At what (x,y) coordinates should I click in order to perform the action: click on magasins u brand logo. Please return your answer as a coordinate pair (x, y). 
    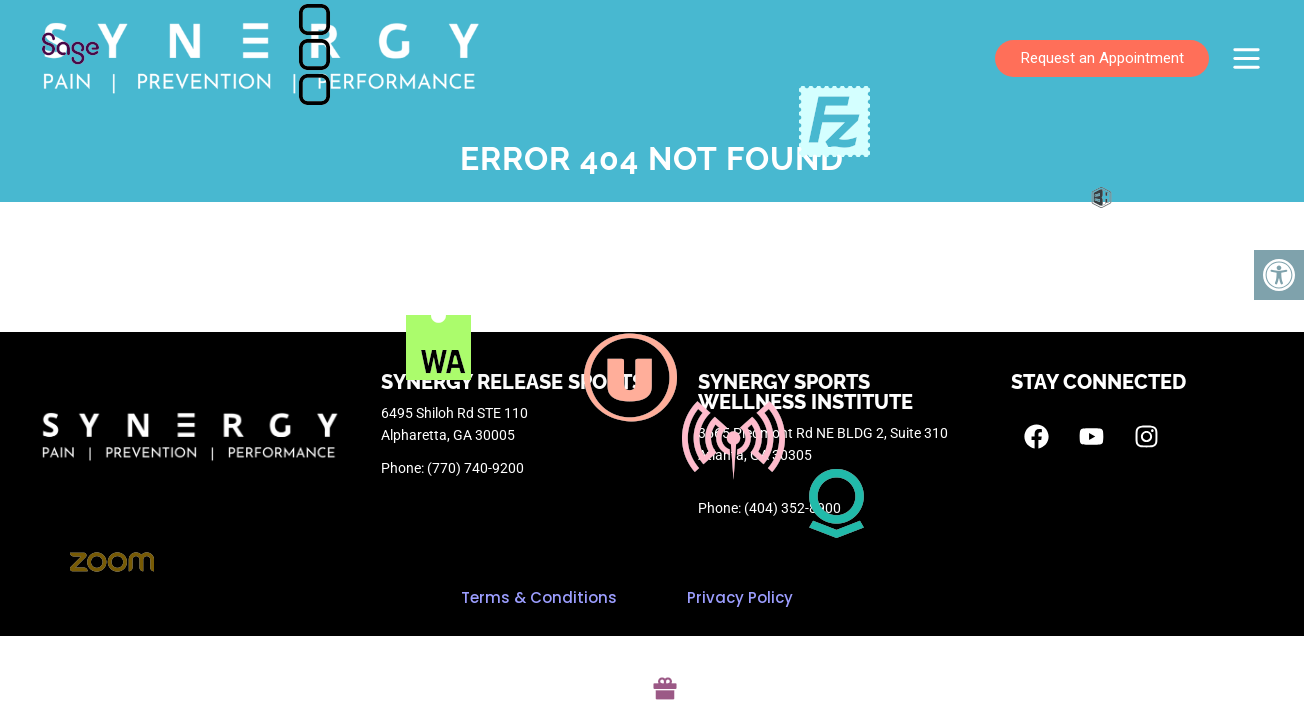
    Looking at the image, I should click on (630, 377).